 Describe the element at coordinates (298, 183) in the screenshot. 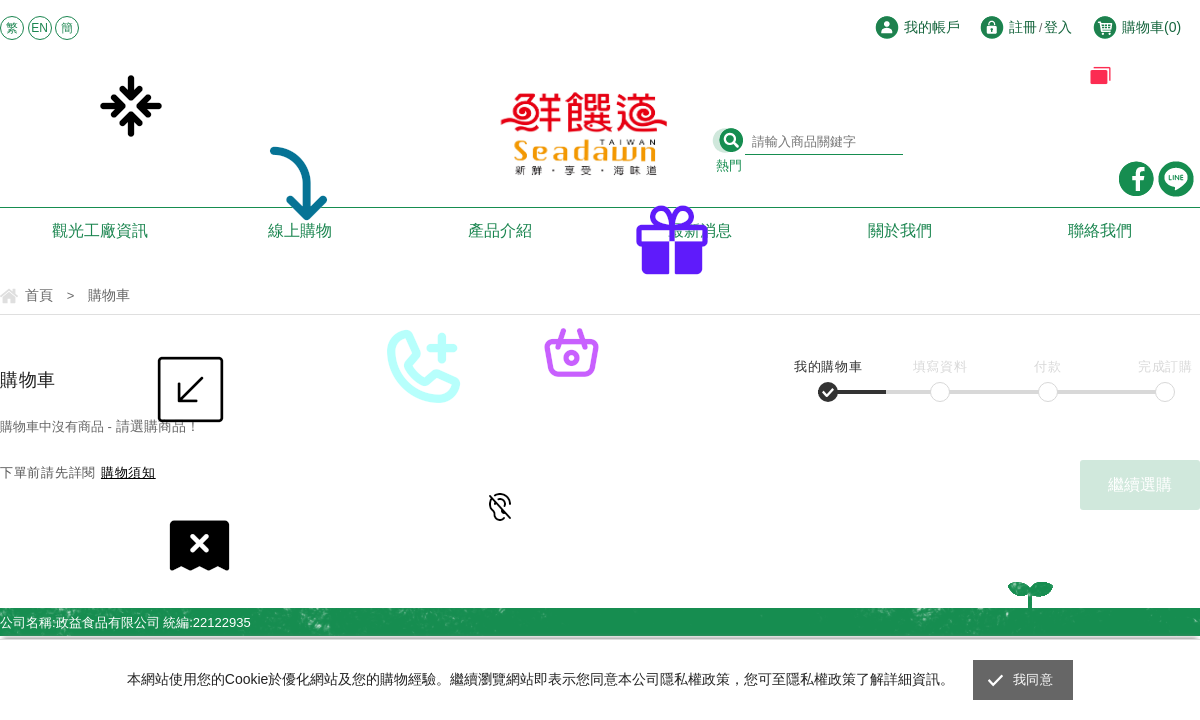

I see `redirect or forward content downward` at that location.